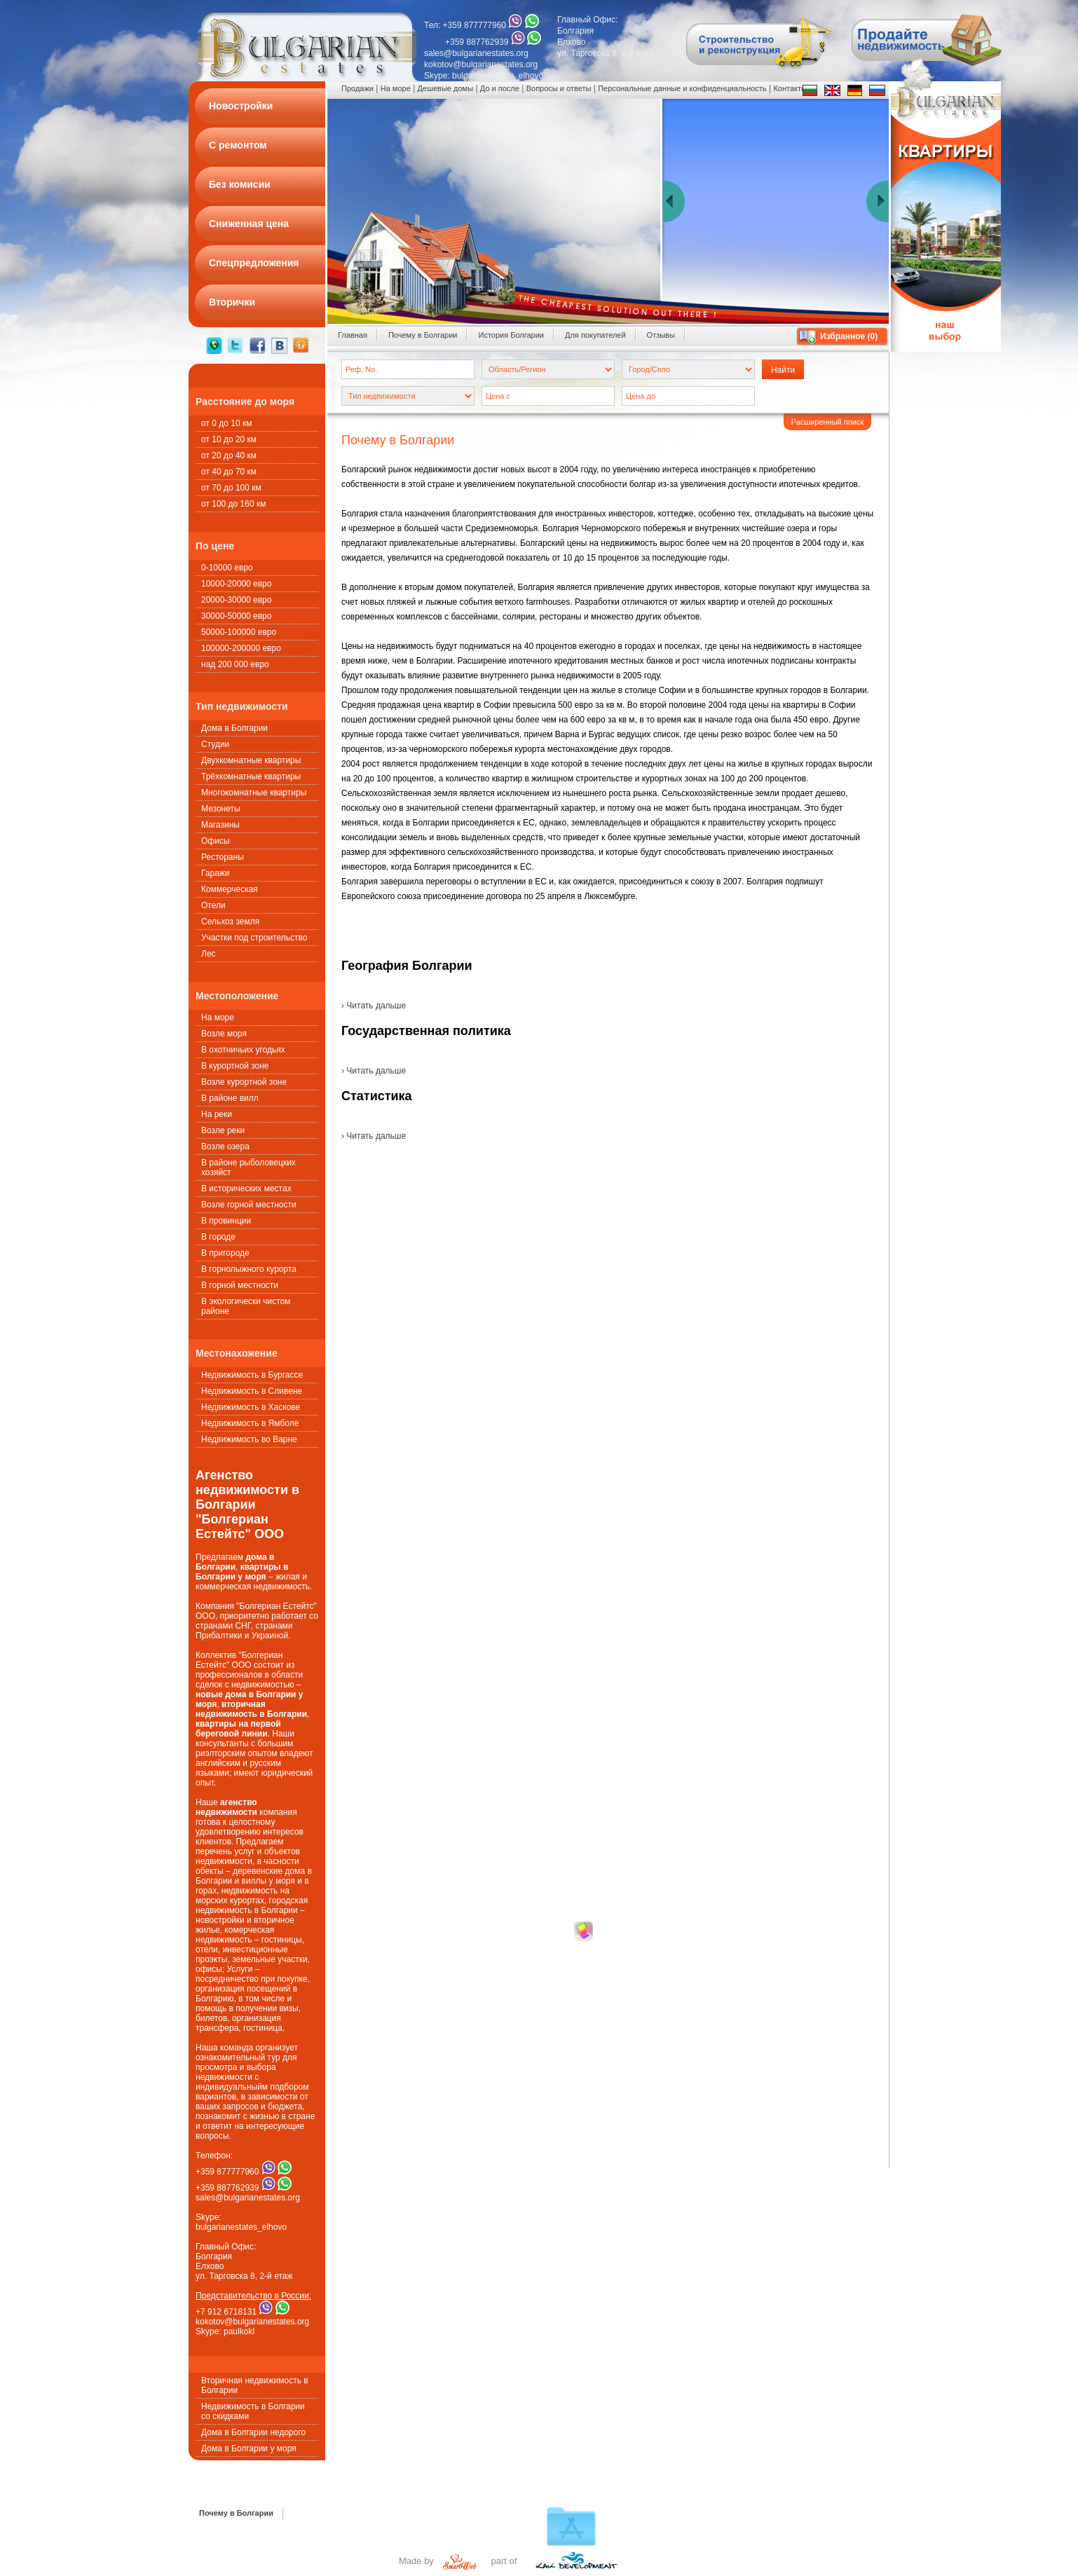 The width and height of the screenshot is (1078, 2576). Describe the element at coordinates (917, 74) in the screenshot. I see `mark email as junk or spam` at that location.